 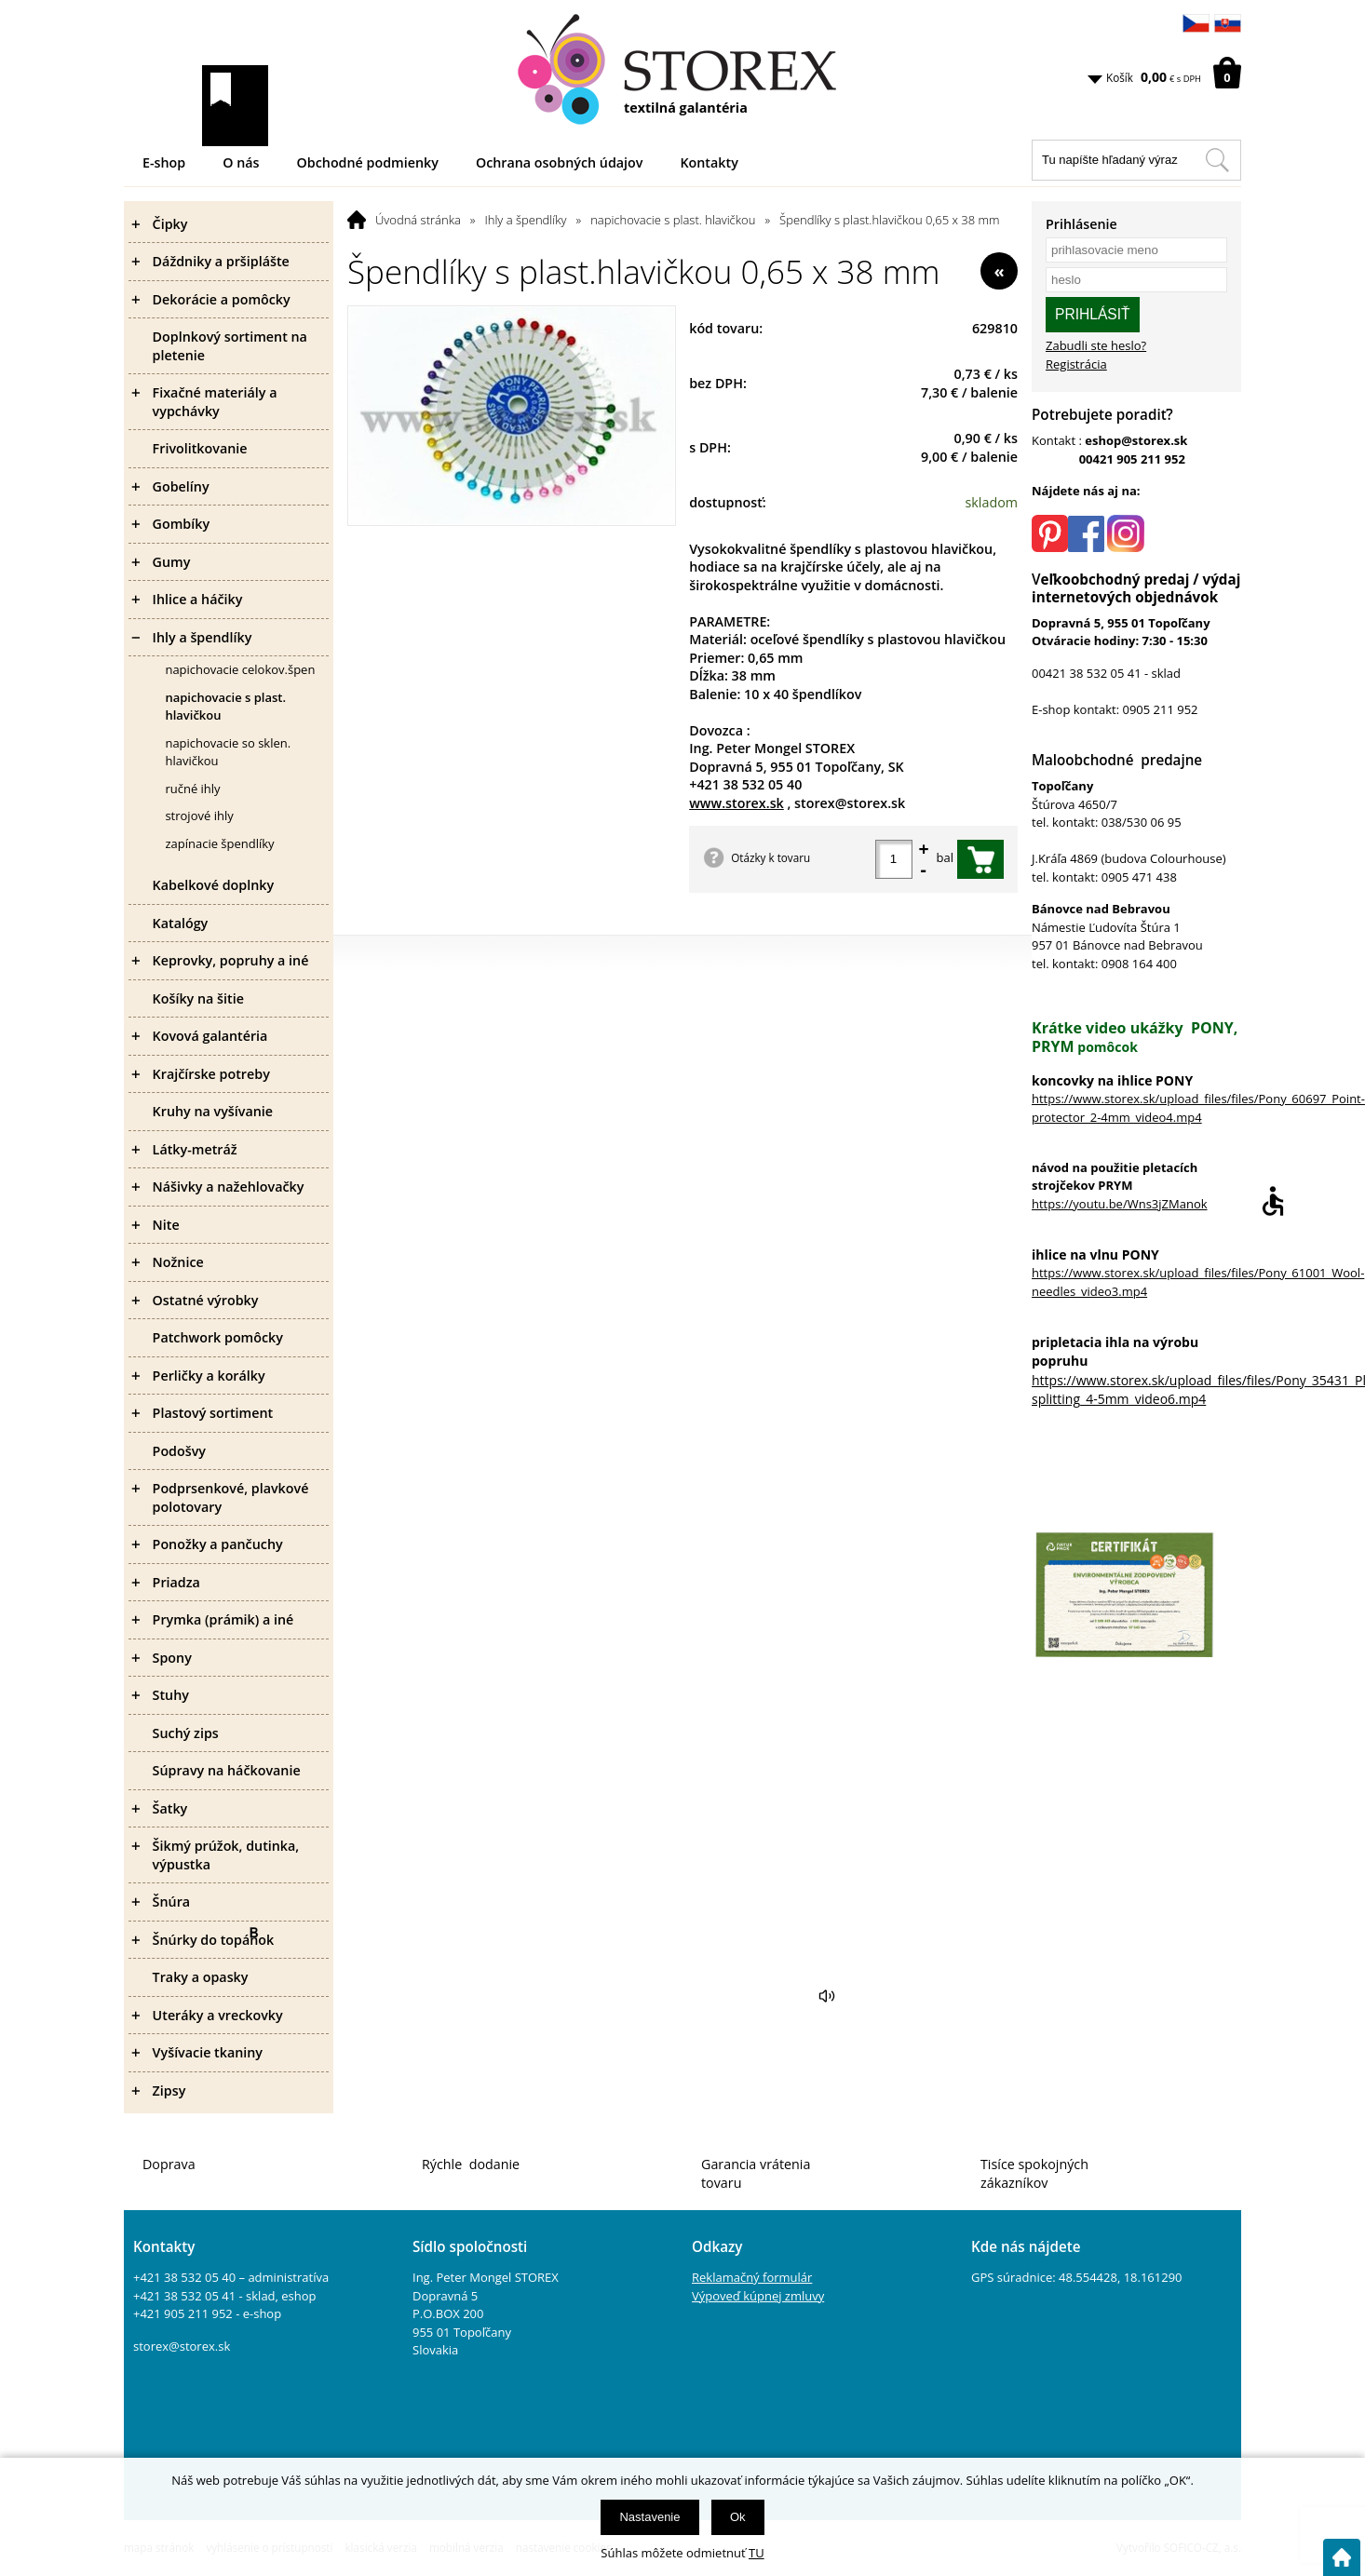 What do you see at coordinates (827, 1996) in the screenshot?
I see `adjust audio volume level` at bounding box center [827, 1996].